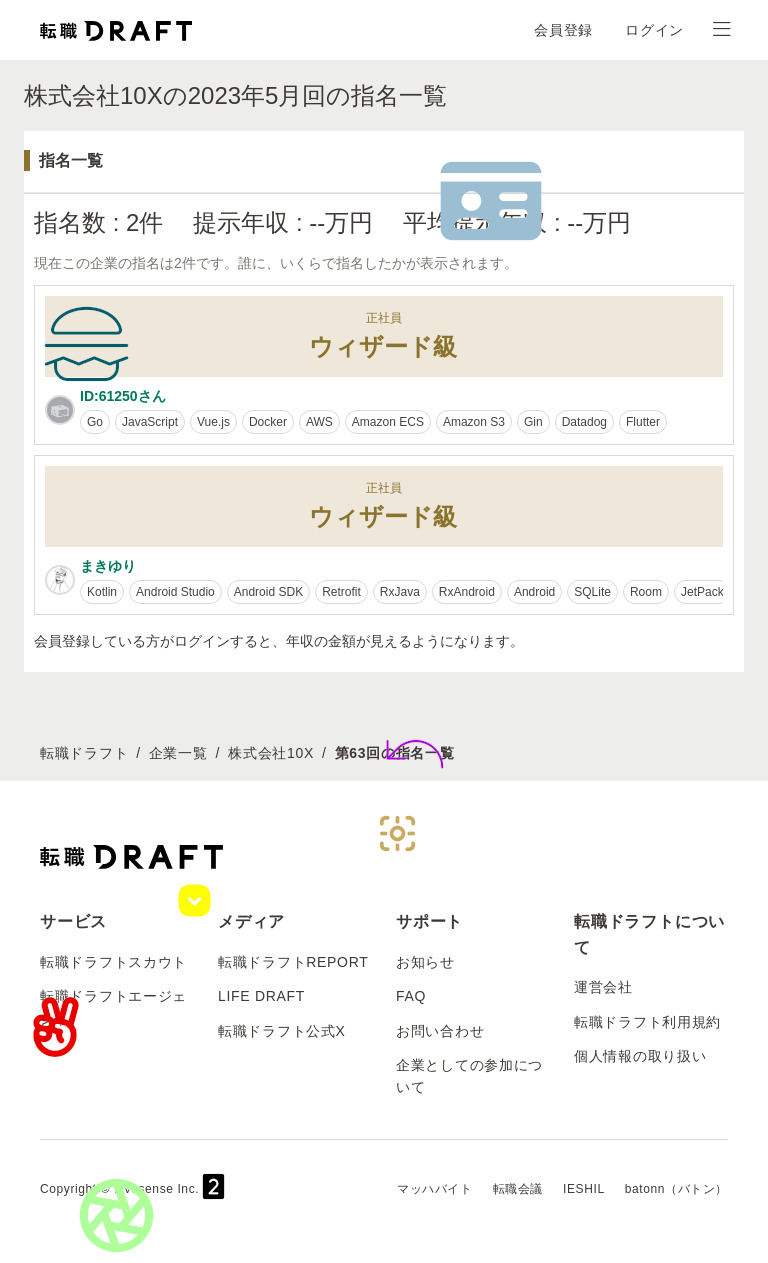  What do you see at coordinates (397, 833) in the screenshot?
I see `activate camera or photo sensor` at bounding box center [397, 833].